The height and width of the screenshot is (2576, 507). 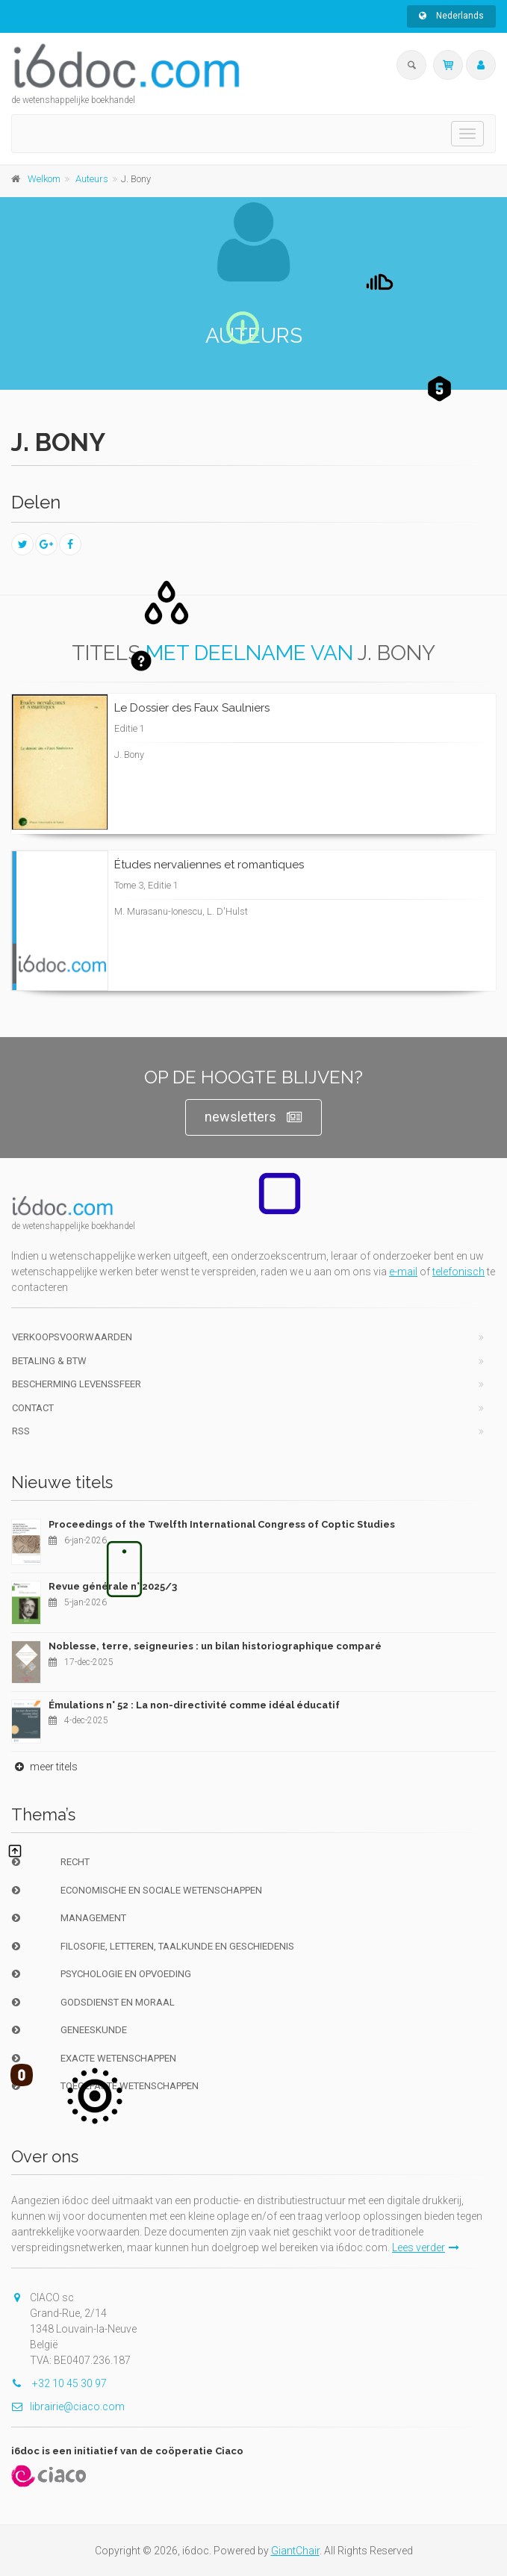 What do you see at coordinates (167, 603) in the screenshot?
I see `adjust humidity settings` at bounding box center [167, 603].